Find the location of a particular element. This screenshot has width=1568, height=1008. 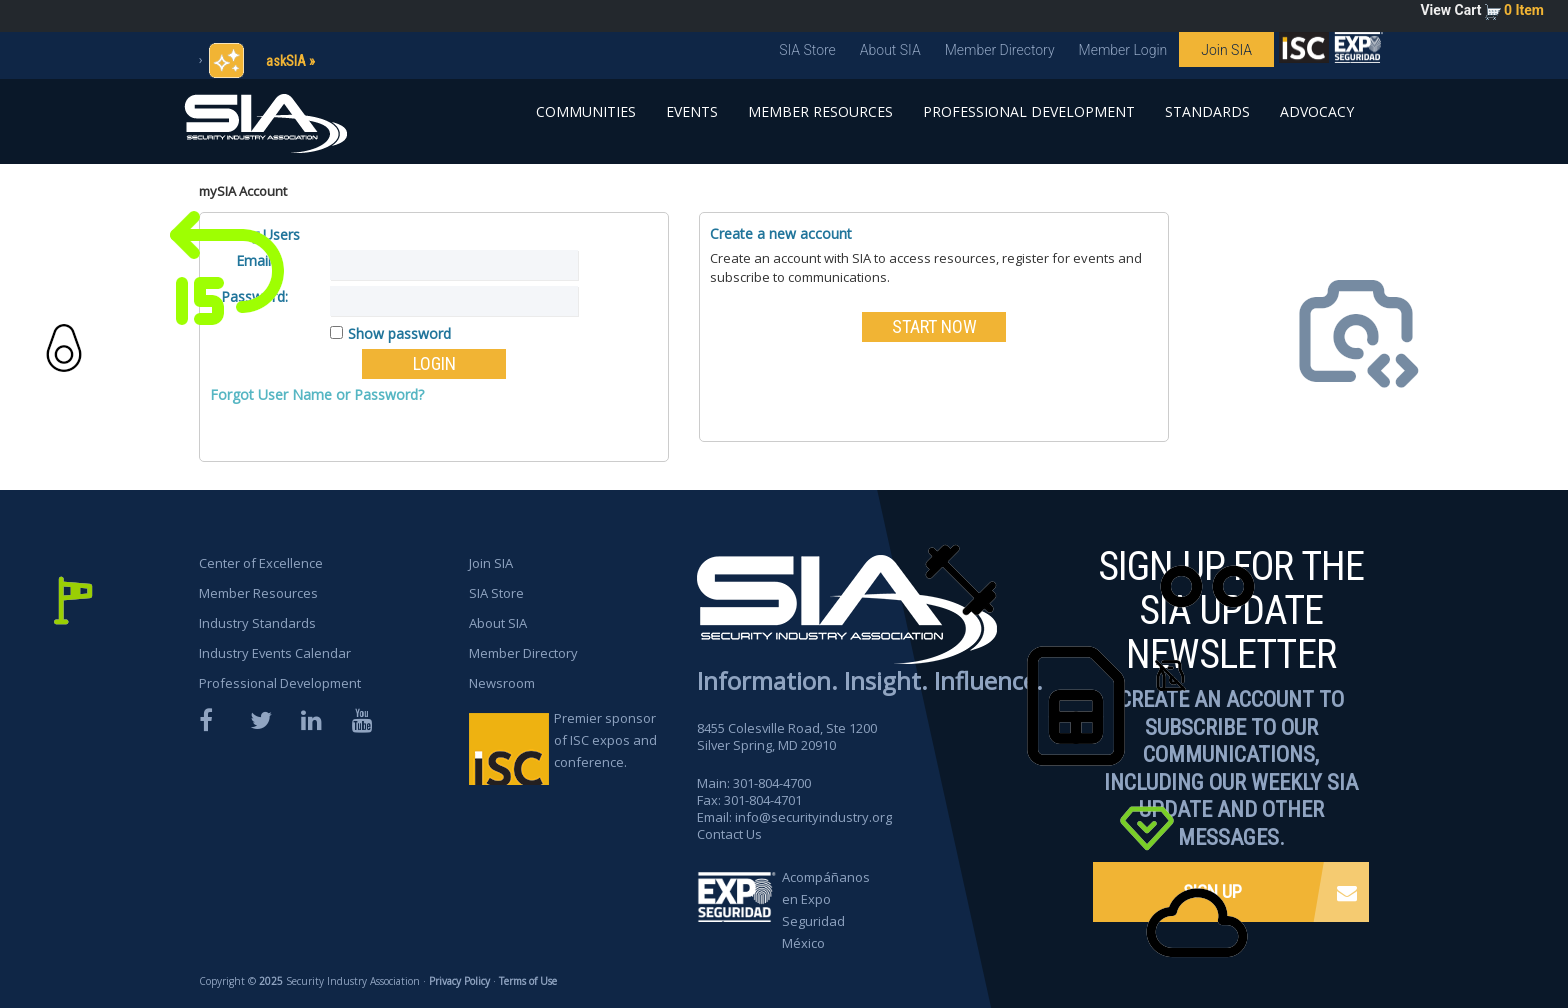

view current wind conditions is located at coordinates (75, 600).